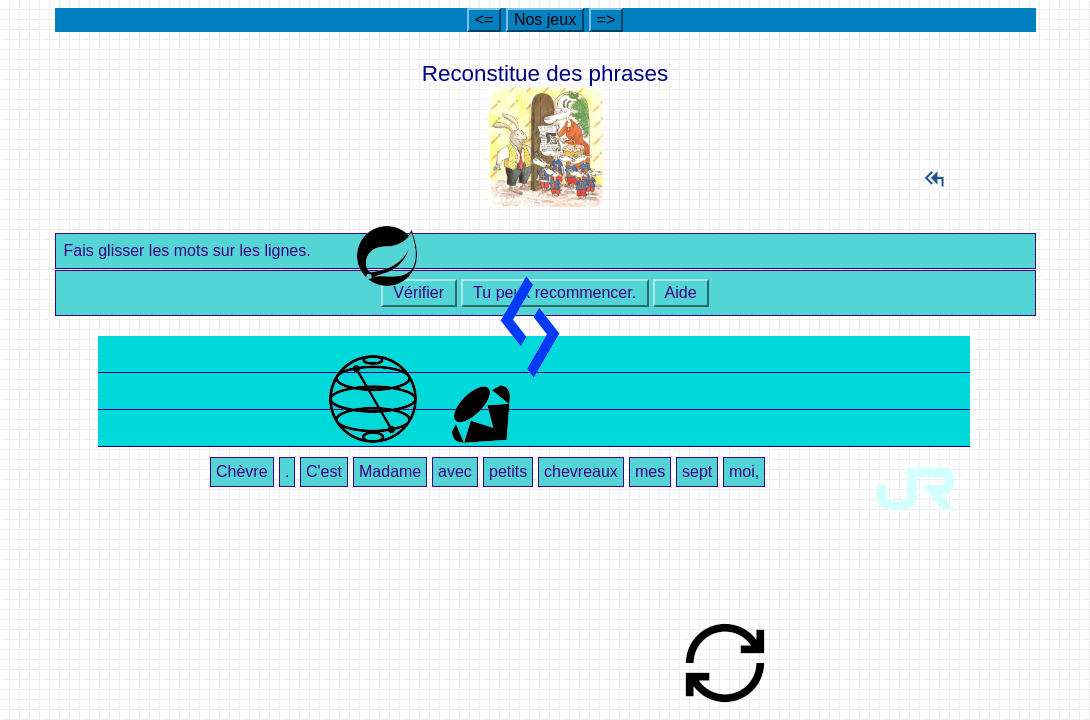 This screenshot has height=720, width=1090. What do you see at coordinates (373, 399) in the screenshot?
I see `qiskit quantum computing framework logo` at bounding box center [373, 399].